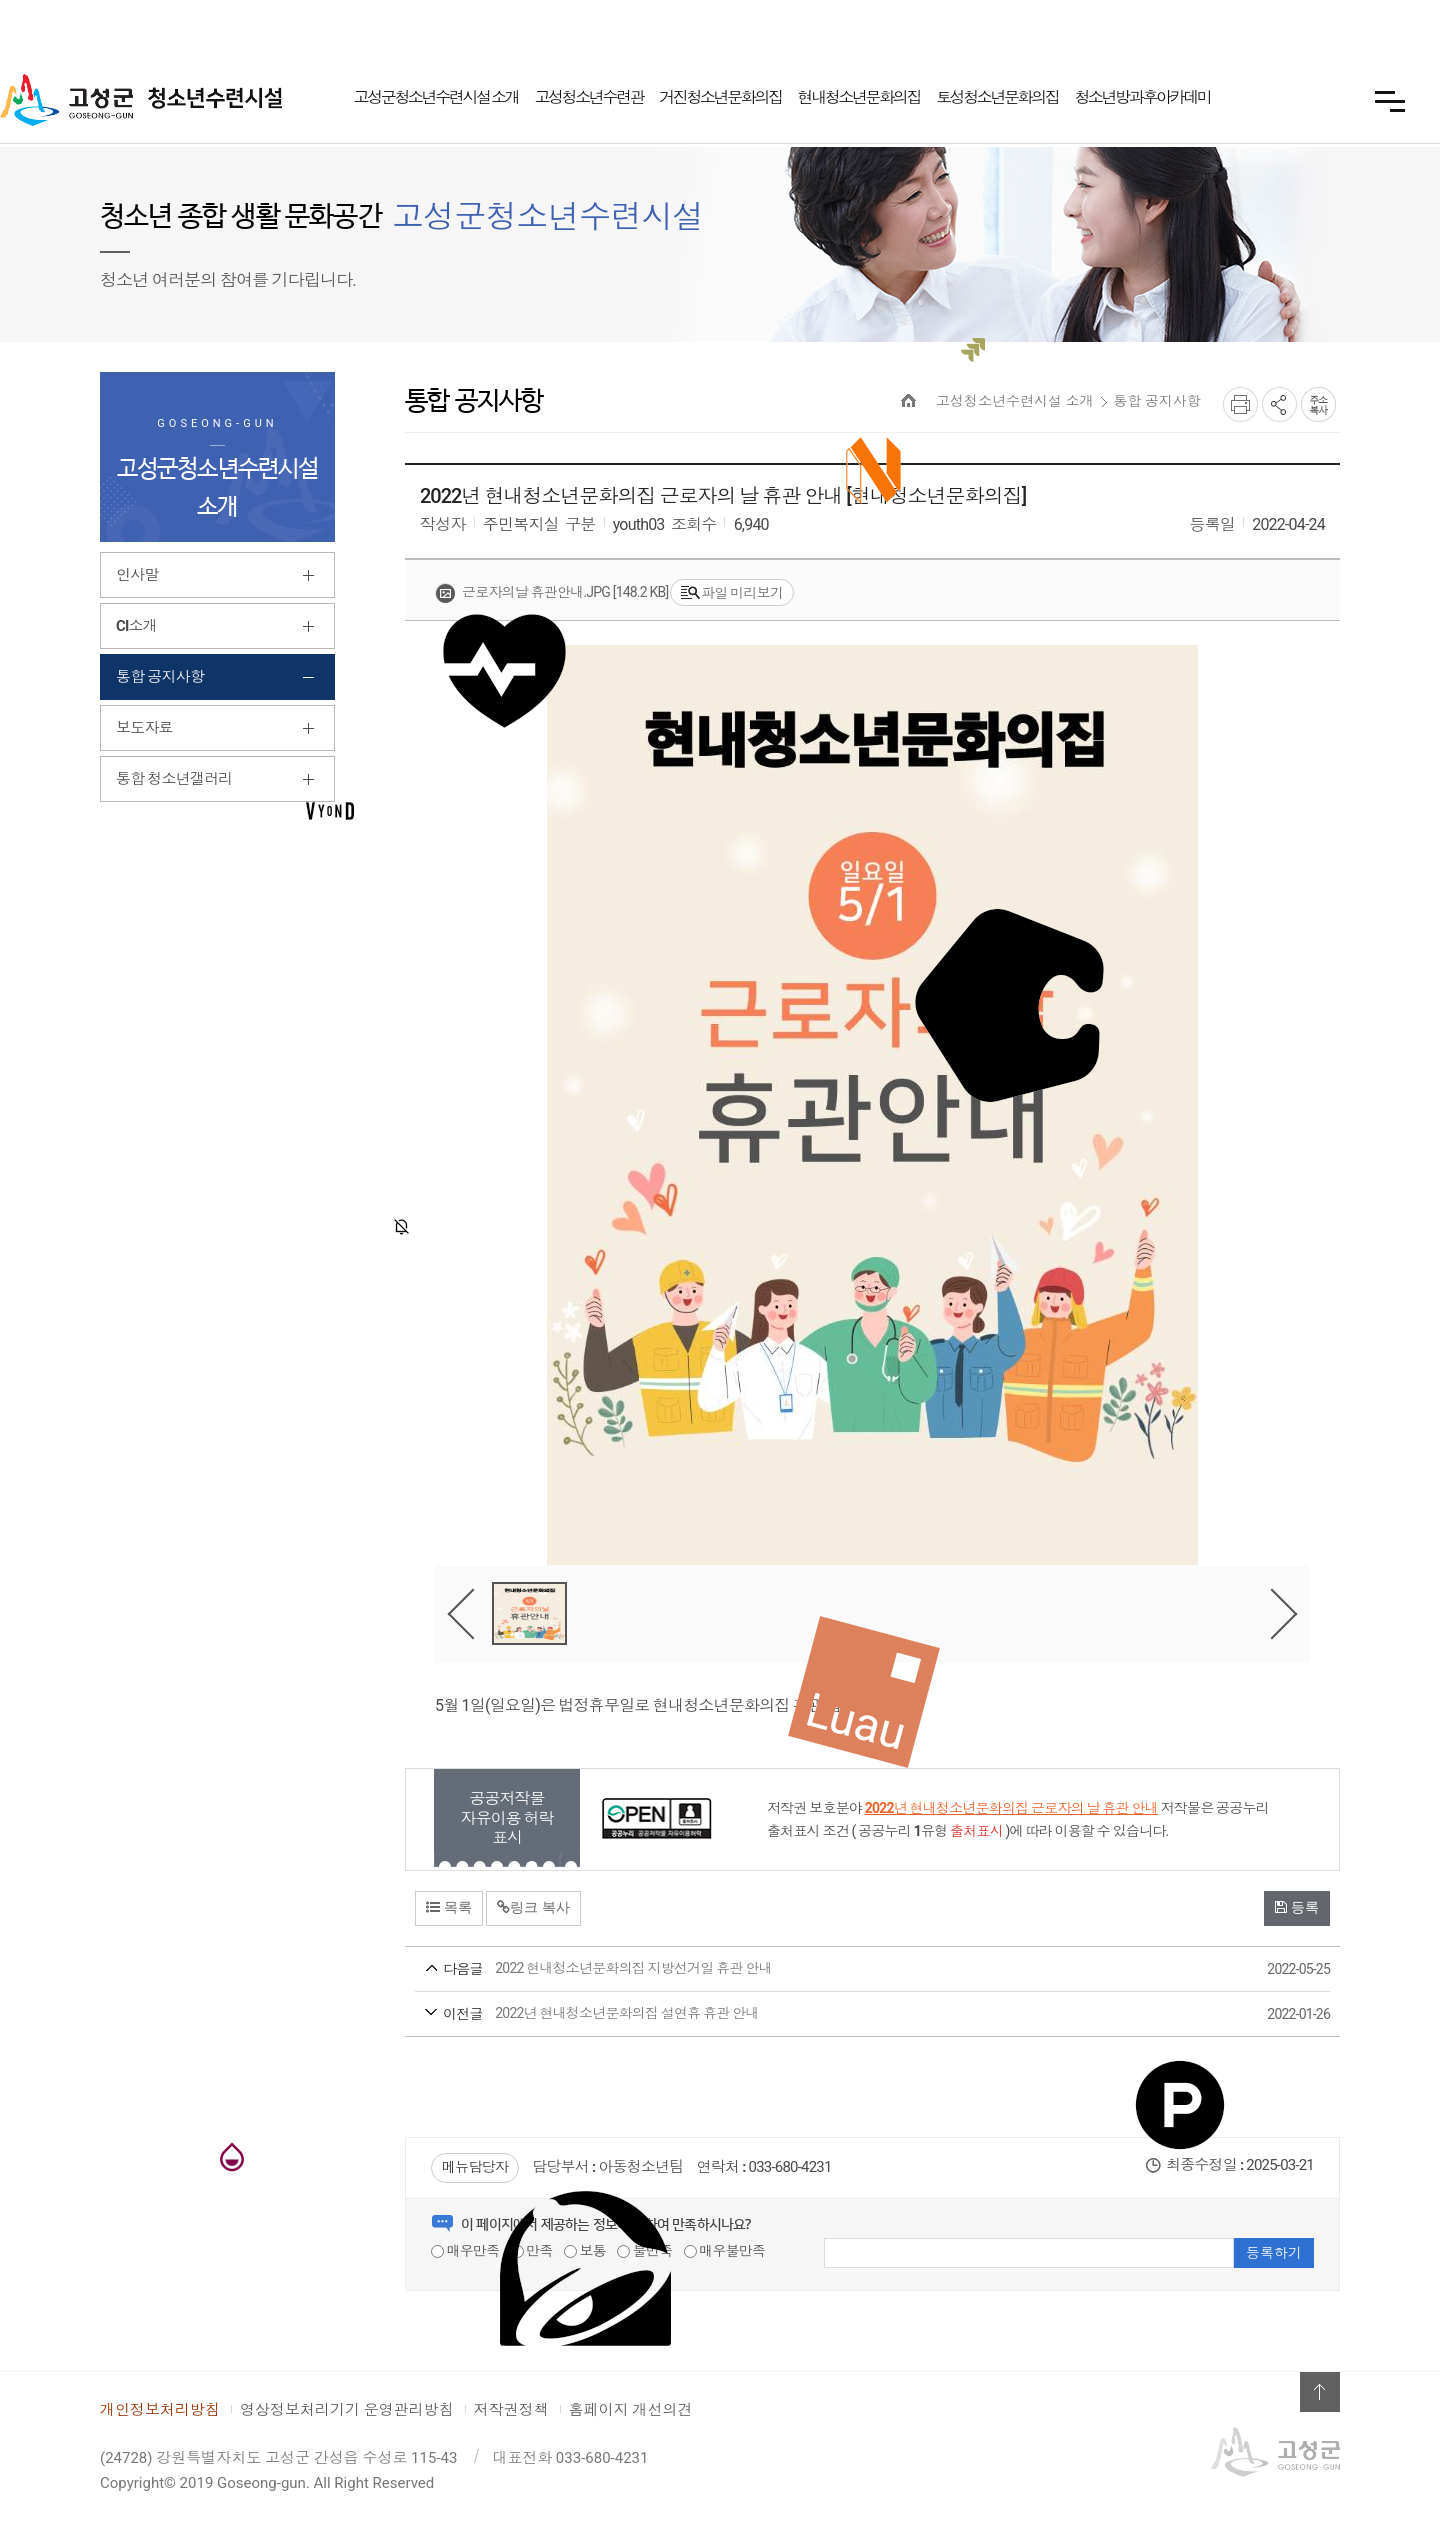  What do you see at coordinates (232, 2158) in the screenshot?
I see `adjust contrast or color balance settings` at bounding box center [232, 2158].